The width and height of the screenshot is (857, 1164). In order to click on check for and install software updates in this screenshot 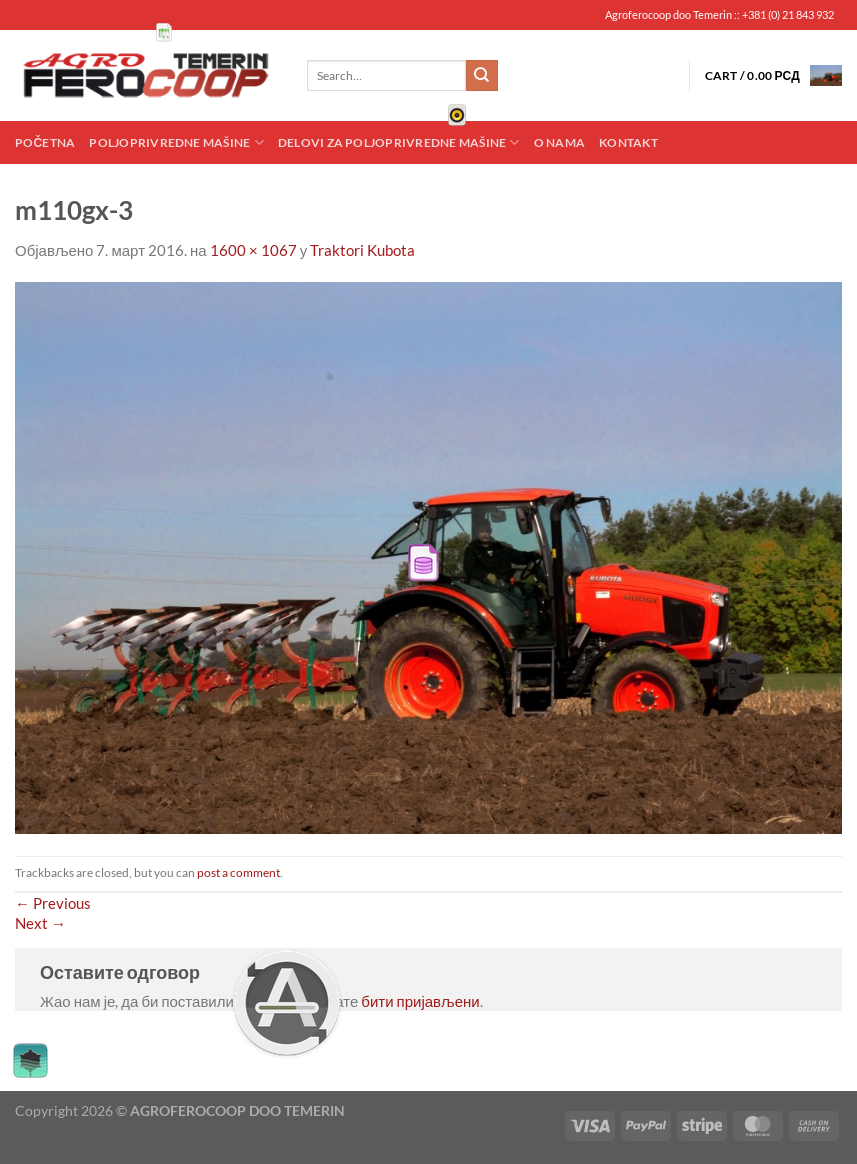, I will do `click(287, 1003)`.